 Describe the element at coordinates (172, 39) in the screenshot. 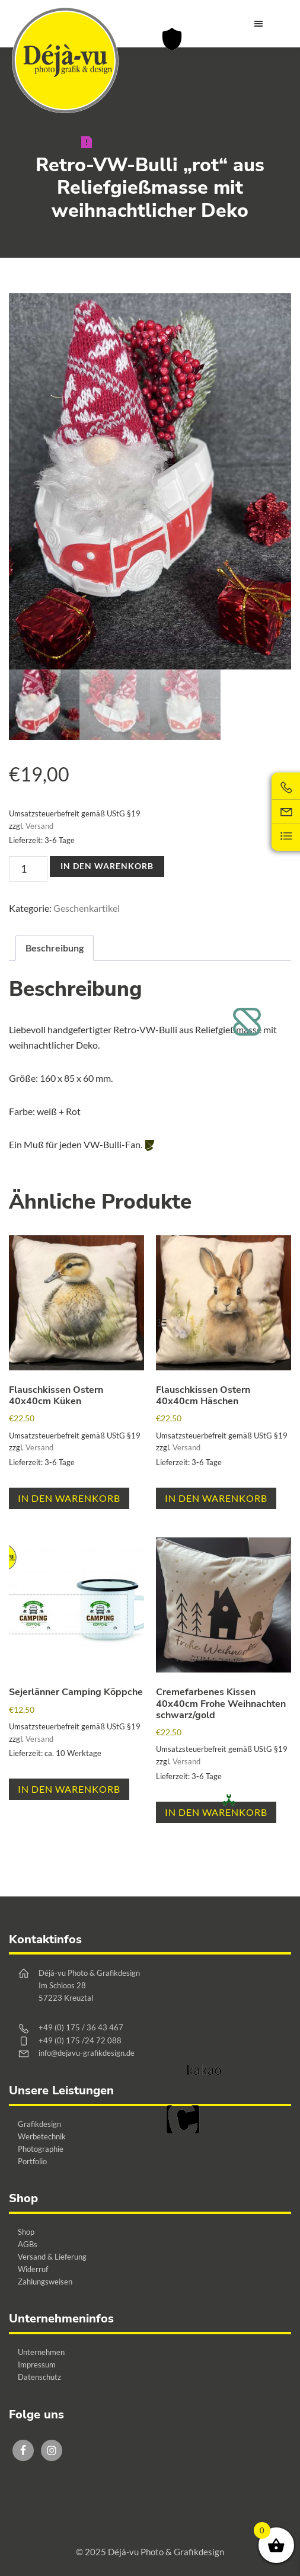

I see `open NextDNS settings` at that location.